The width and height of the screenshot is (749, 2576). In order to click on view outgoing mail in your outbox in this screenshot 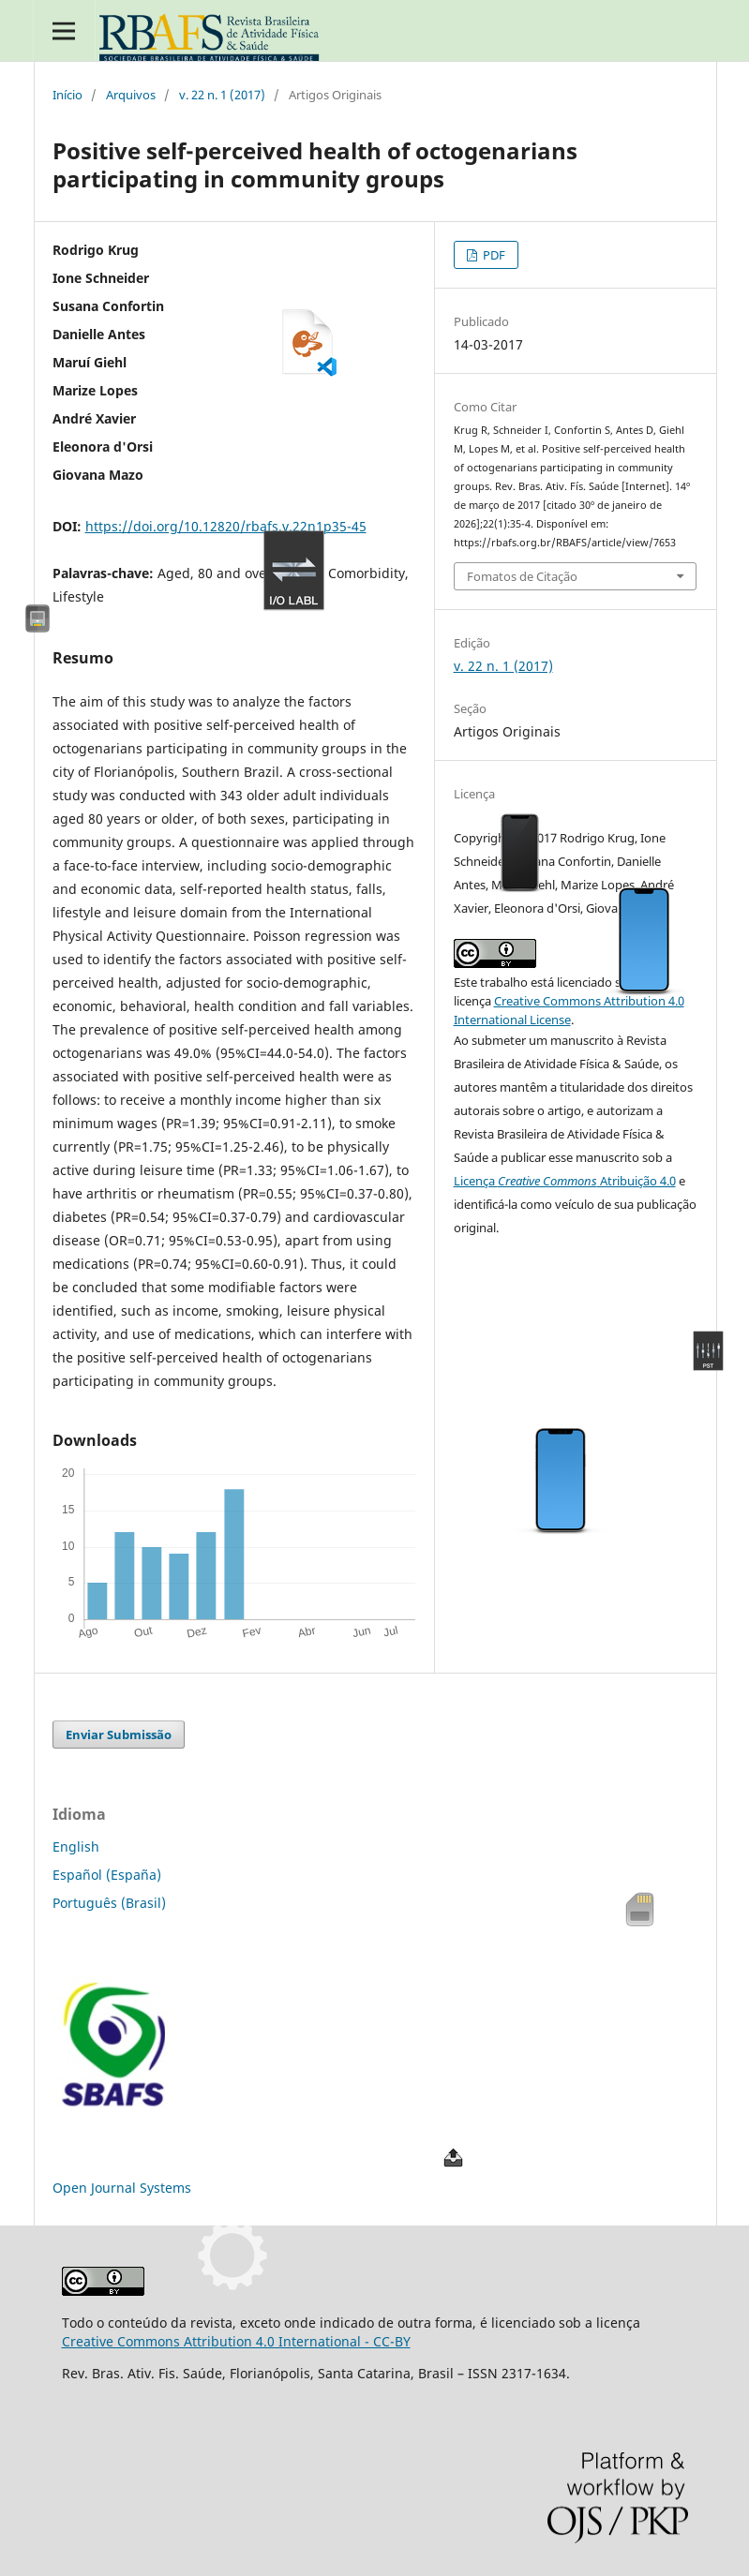, I will do `click(453, 2158)`.